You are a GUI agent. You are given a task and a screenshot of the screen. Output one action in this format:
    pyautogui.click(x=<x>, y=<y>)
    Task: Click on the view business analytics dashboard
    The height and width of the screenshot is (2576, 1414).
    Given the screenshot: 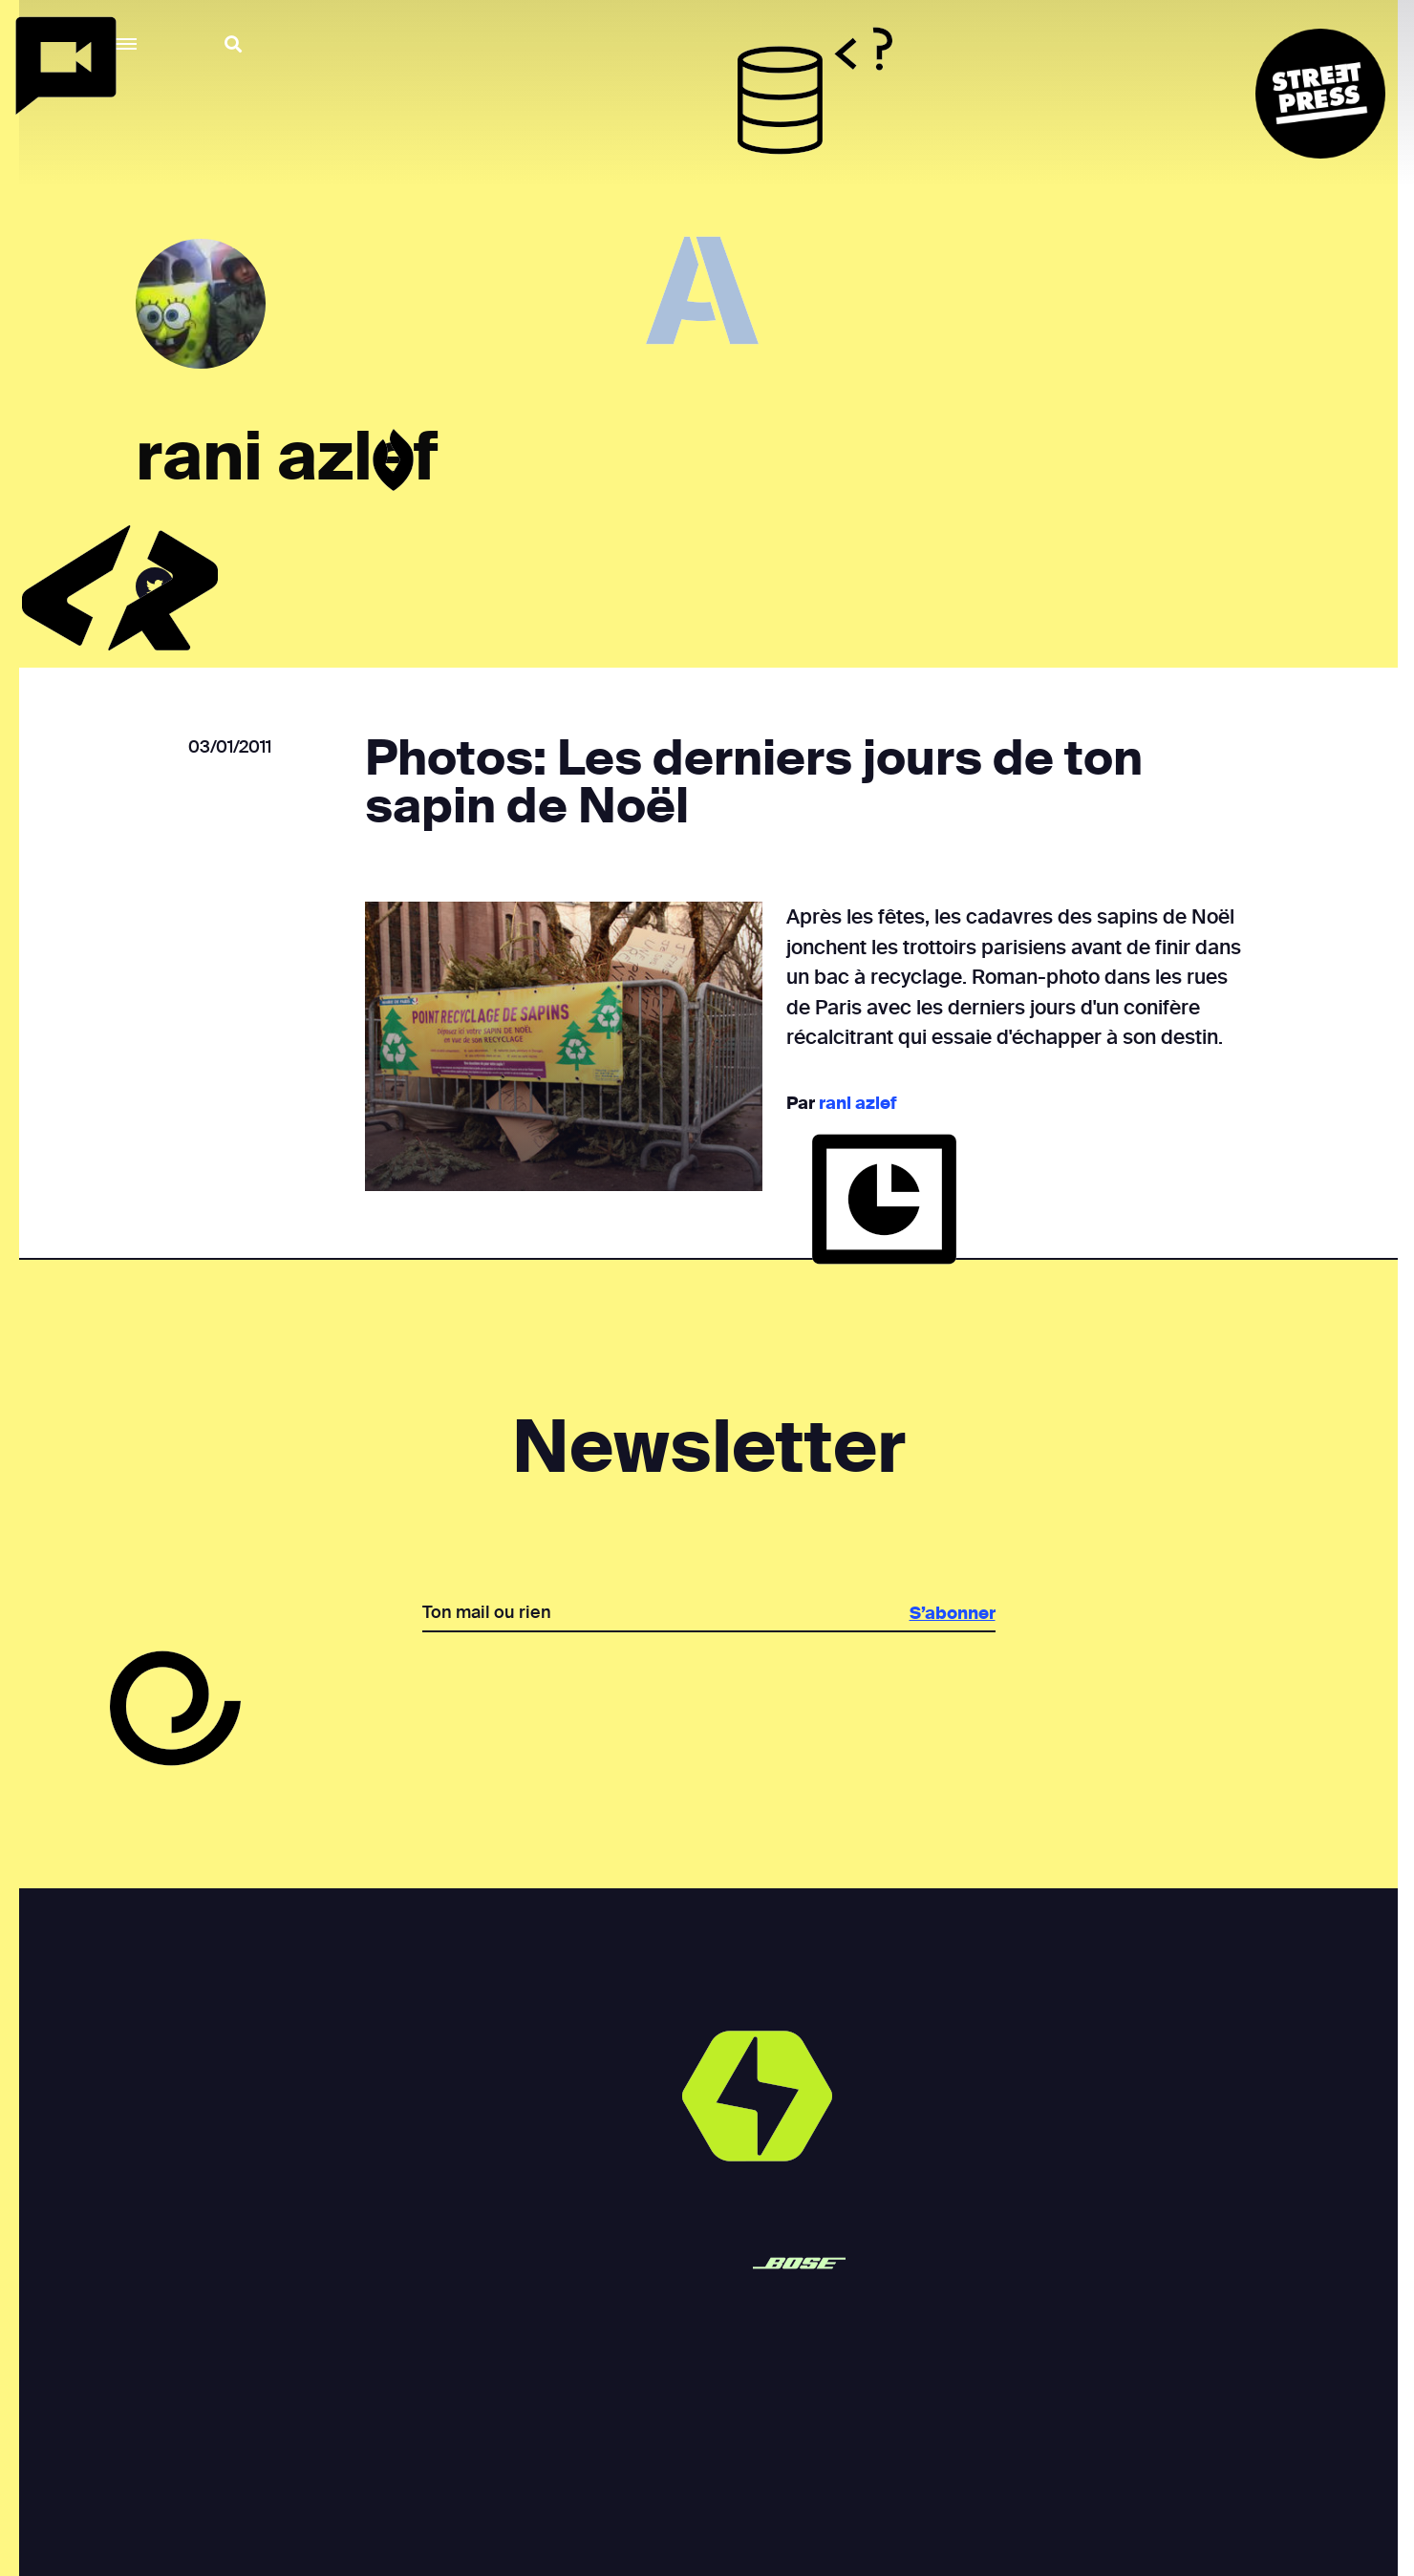 What is the action you would take?
    pyautogui.click(x=884, y=1199)
    